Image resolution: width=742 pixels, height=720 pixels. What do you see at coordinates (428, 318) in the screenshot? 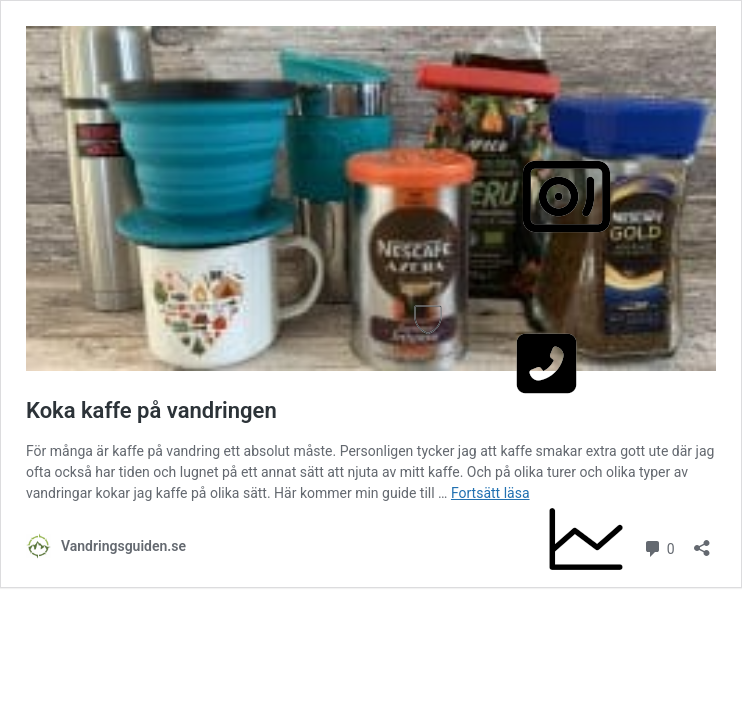
I see `access security or privacy settings` at bounding box center [428, 318].